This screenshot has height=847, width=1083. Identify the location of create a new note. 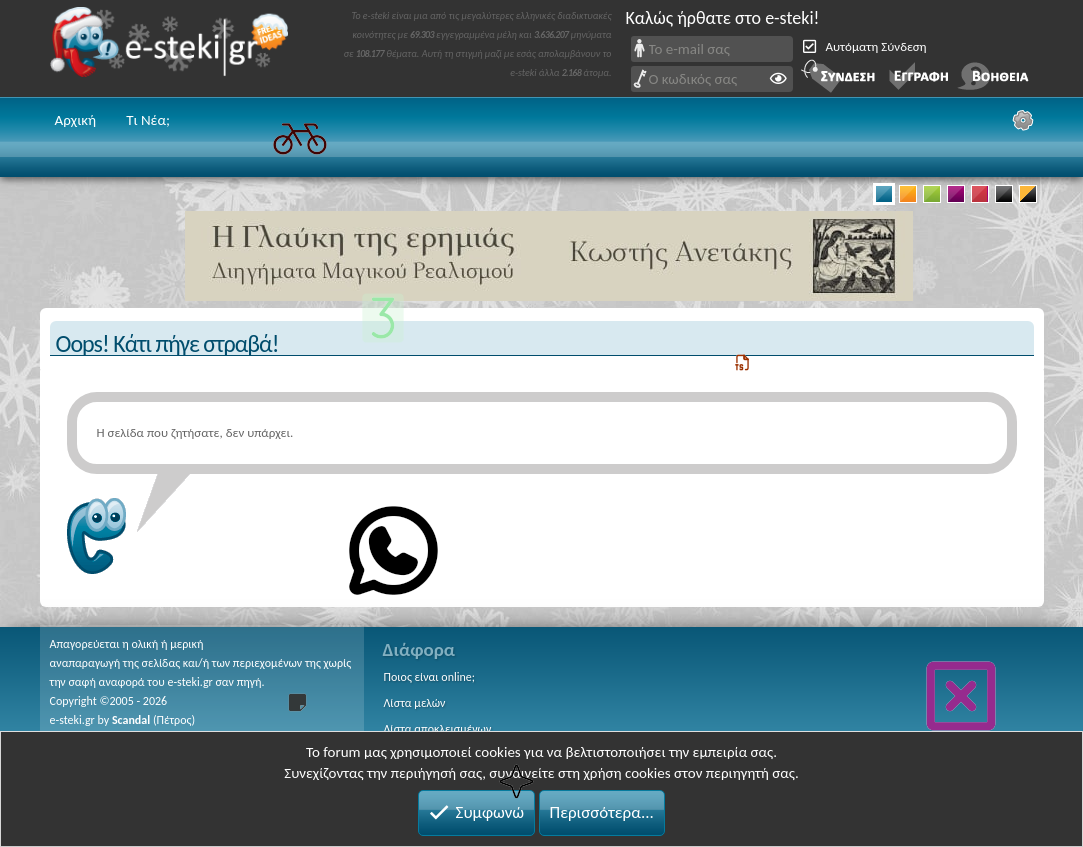
(297, 702).